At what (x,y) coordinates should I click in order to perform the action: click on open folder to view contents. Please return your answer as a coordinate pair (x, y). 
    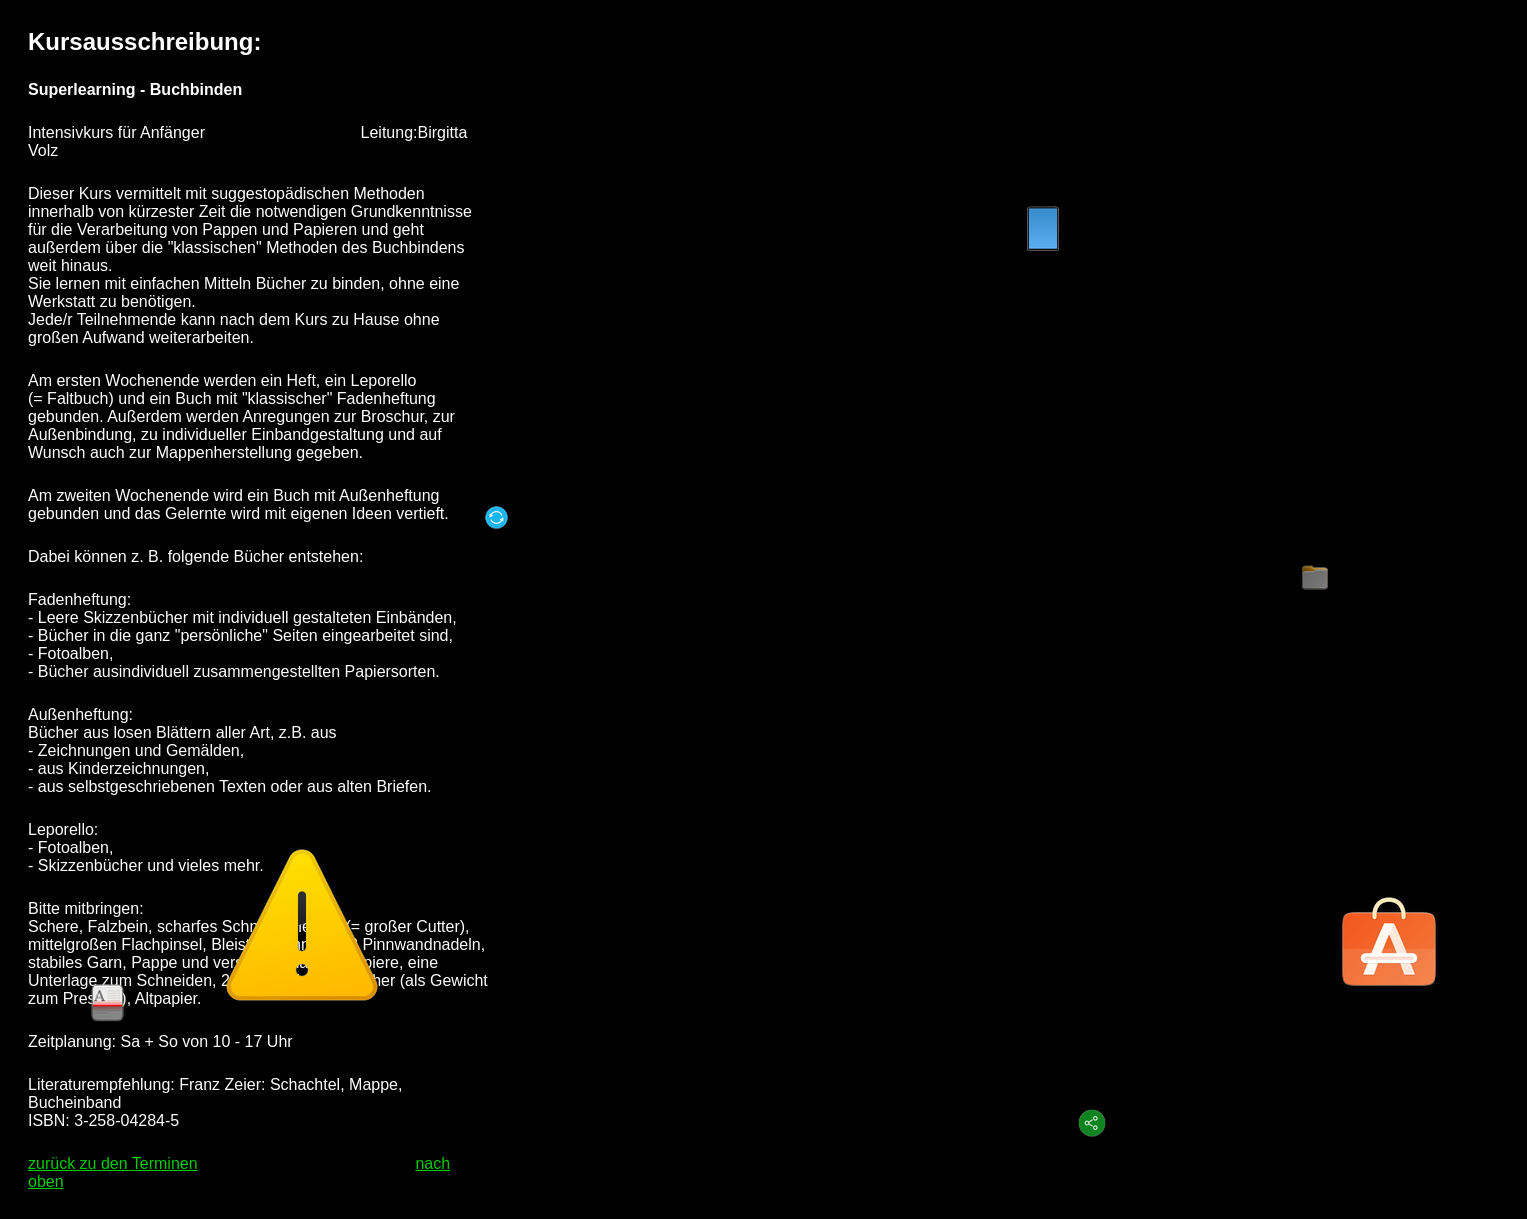
    Looking at the image, I should click on (1315, 577).